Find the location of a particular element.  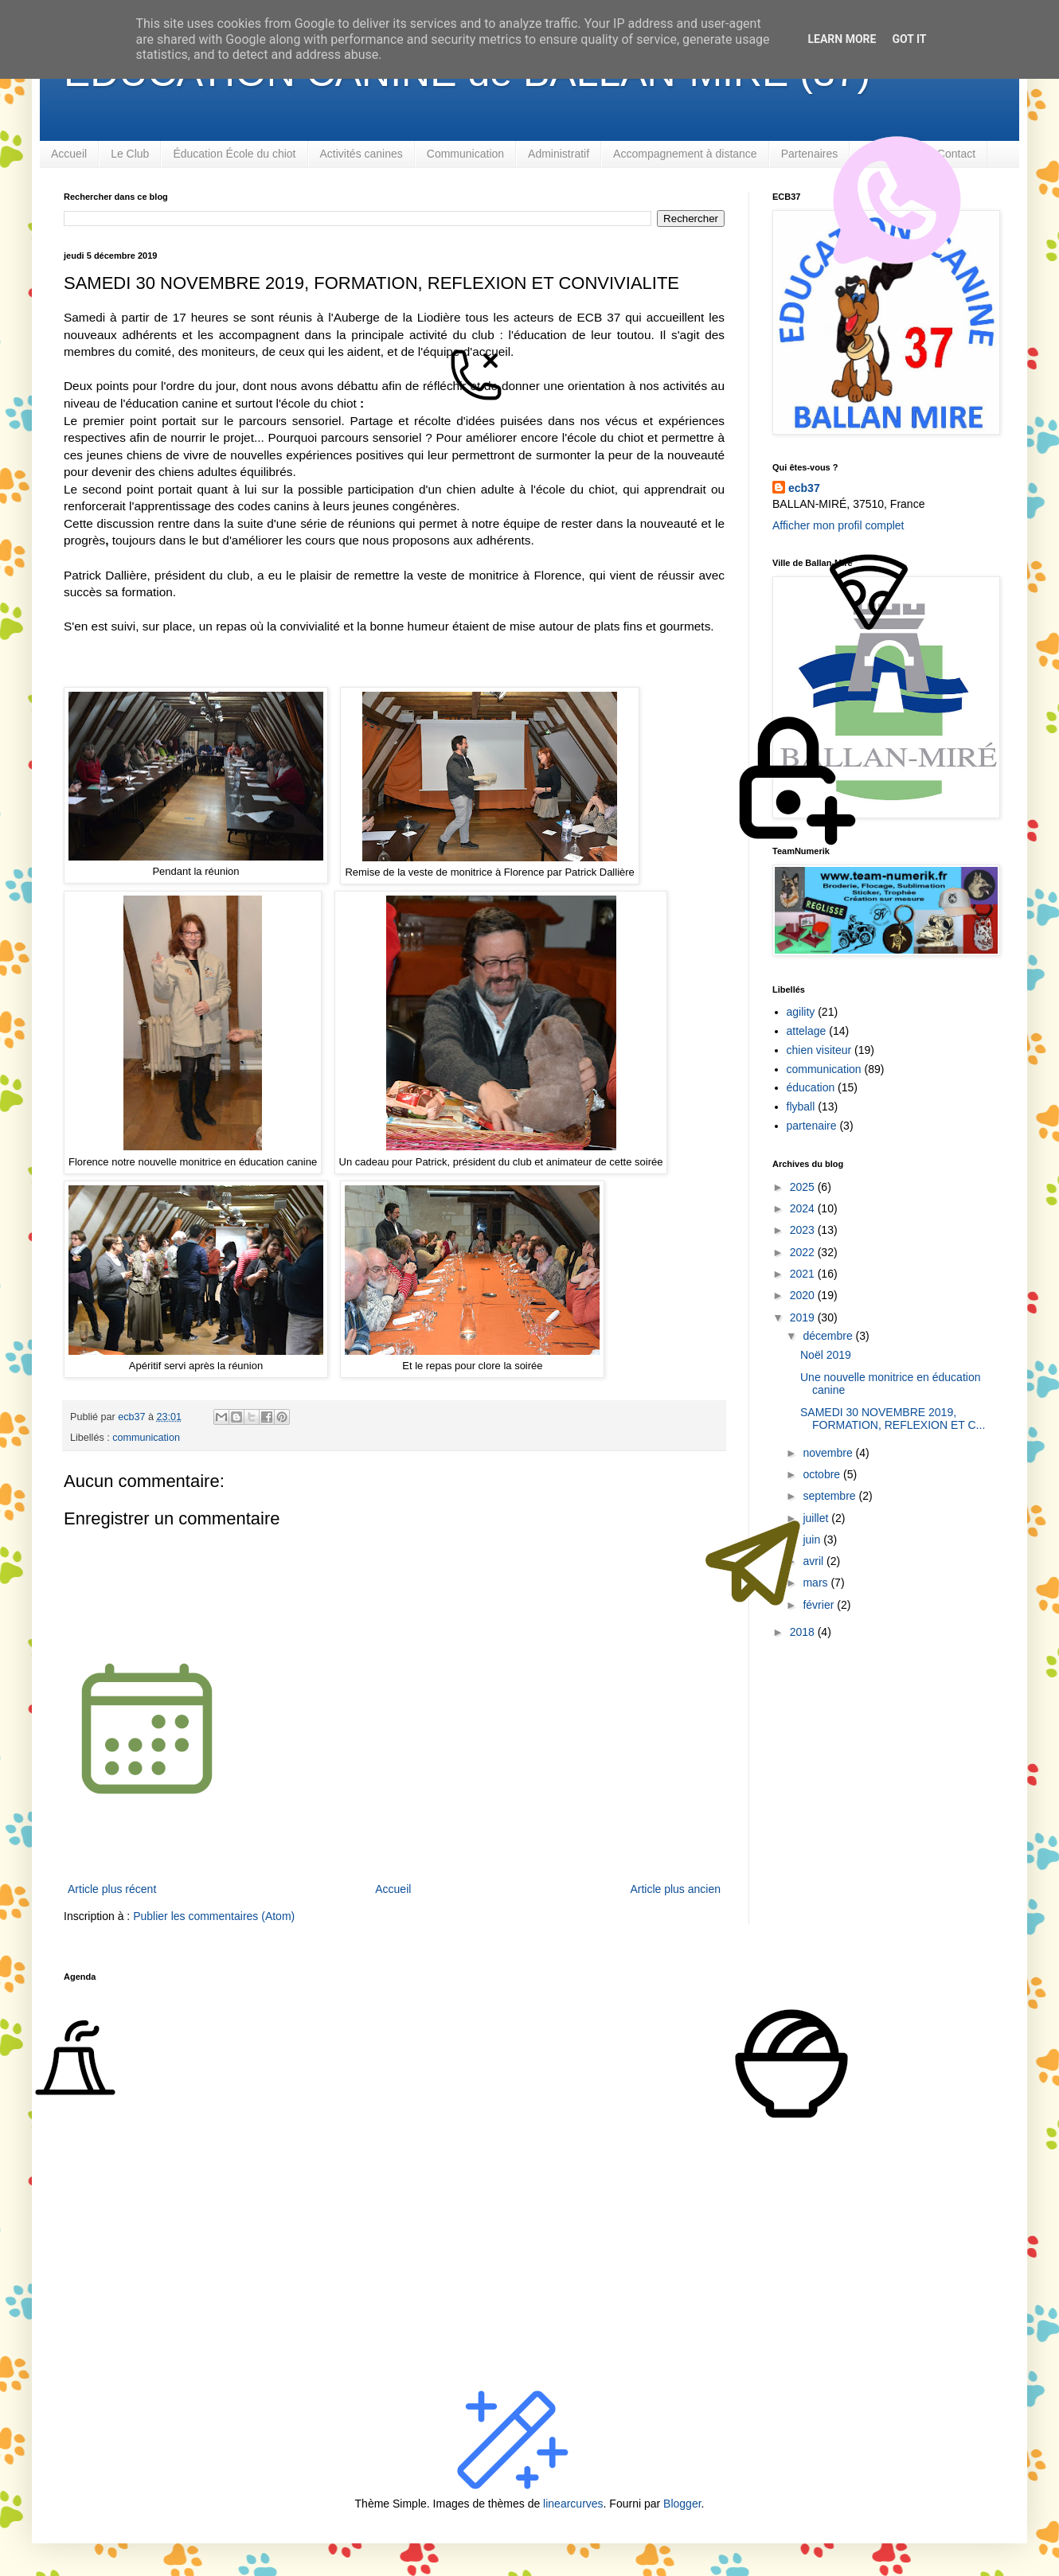

browse food delivery options is located at coordinates (869, 591).